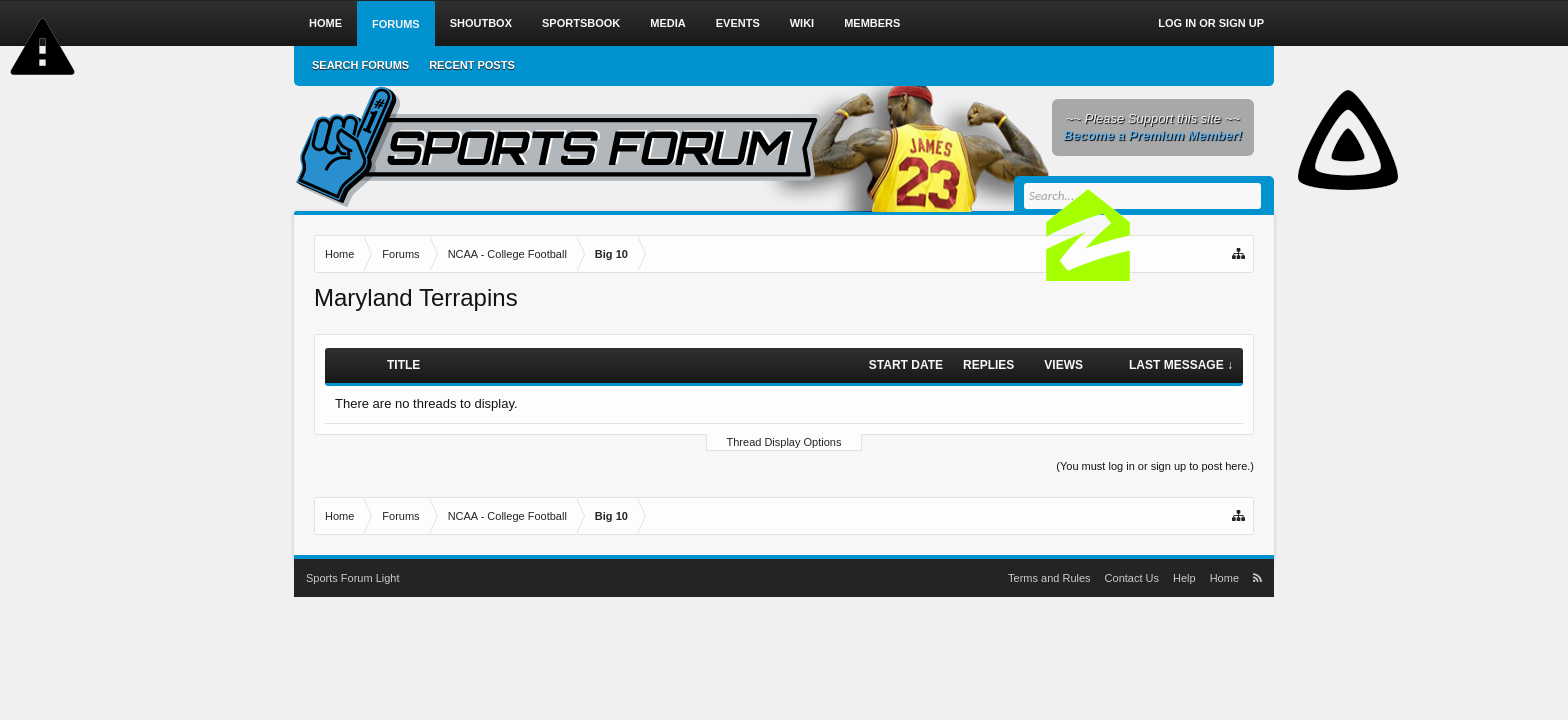  Describe the element at coordinates (42, 47) in the screenshot. I see `indicates a warning or alert that requires attention` at that location.